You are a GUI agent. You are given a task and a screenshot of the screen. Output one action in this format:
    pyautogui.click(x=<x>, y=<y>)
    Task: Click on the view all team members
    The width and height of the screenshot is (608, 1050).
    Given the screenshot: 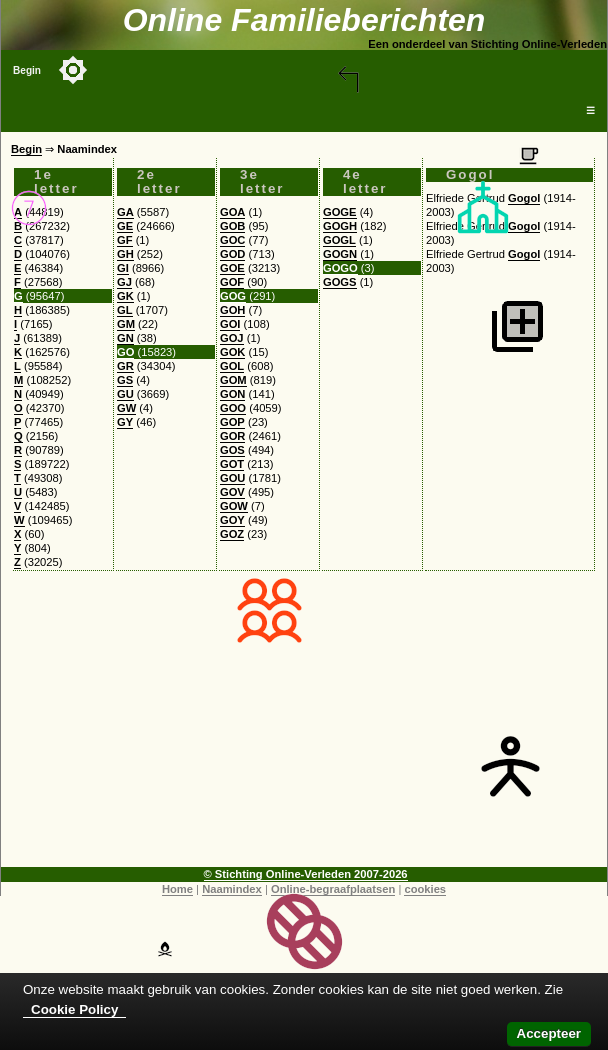 What is the action you would take?
    pyautogui.click(x=269, y=610)
    